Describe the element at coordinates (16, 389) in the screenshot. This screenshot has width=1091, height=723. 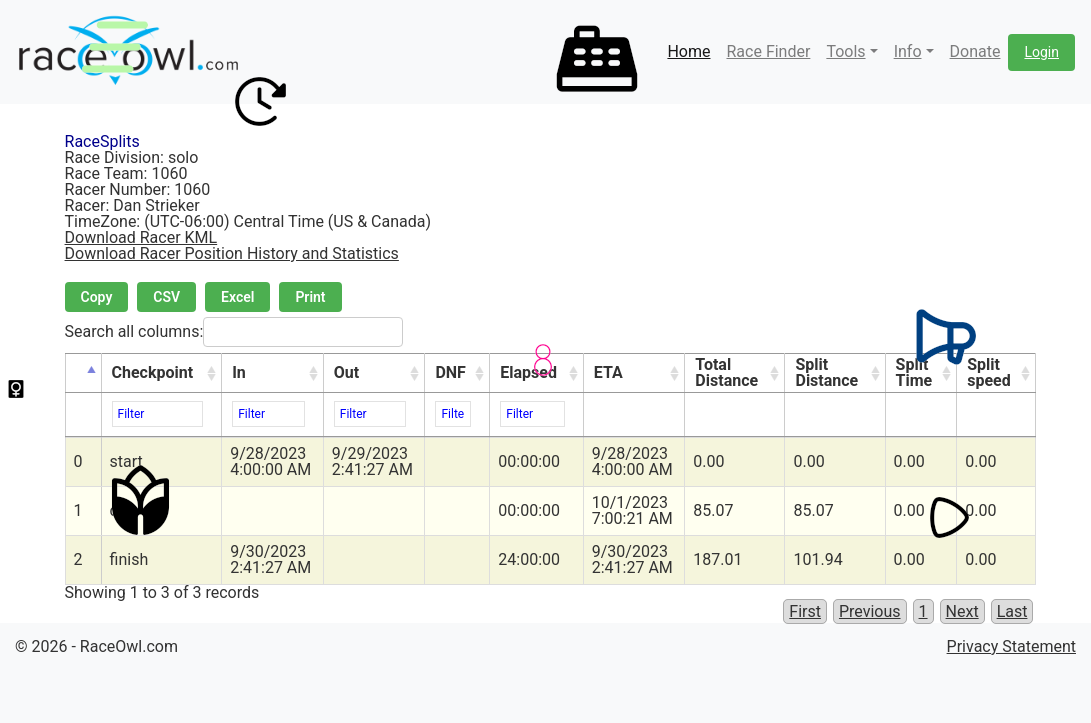
I see `indicates female gender option` at that location.